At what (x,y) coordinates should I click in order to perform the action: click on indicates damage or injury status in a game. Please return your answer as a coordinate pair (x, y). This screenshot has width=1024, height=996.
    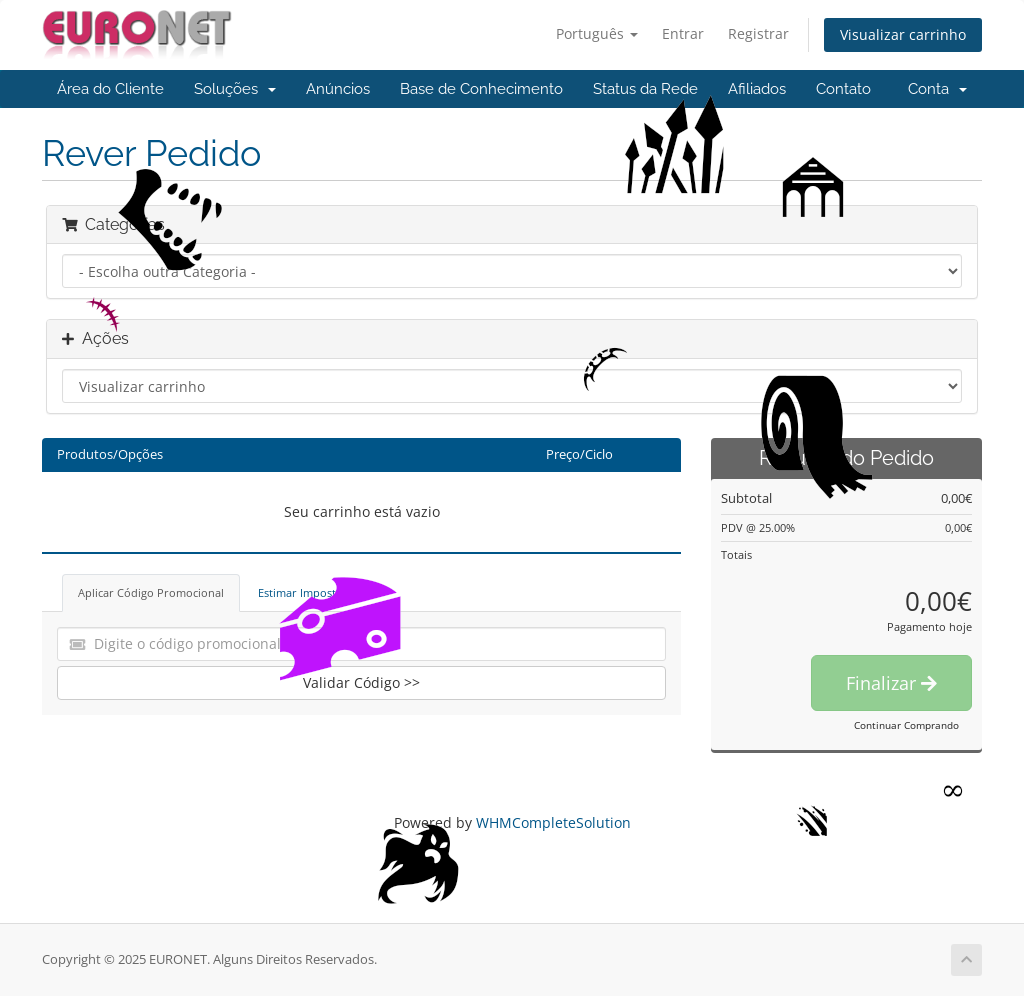
    Looking at the image, I should click on (103, 315).